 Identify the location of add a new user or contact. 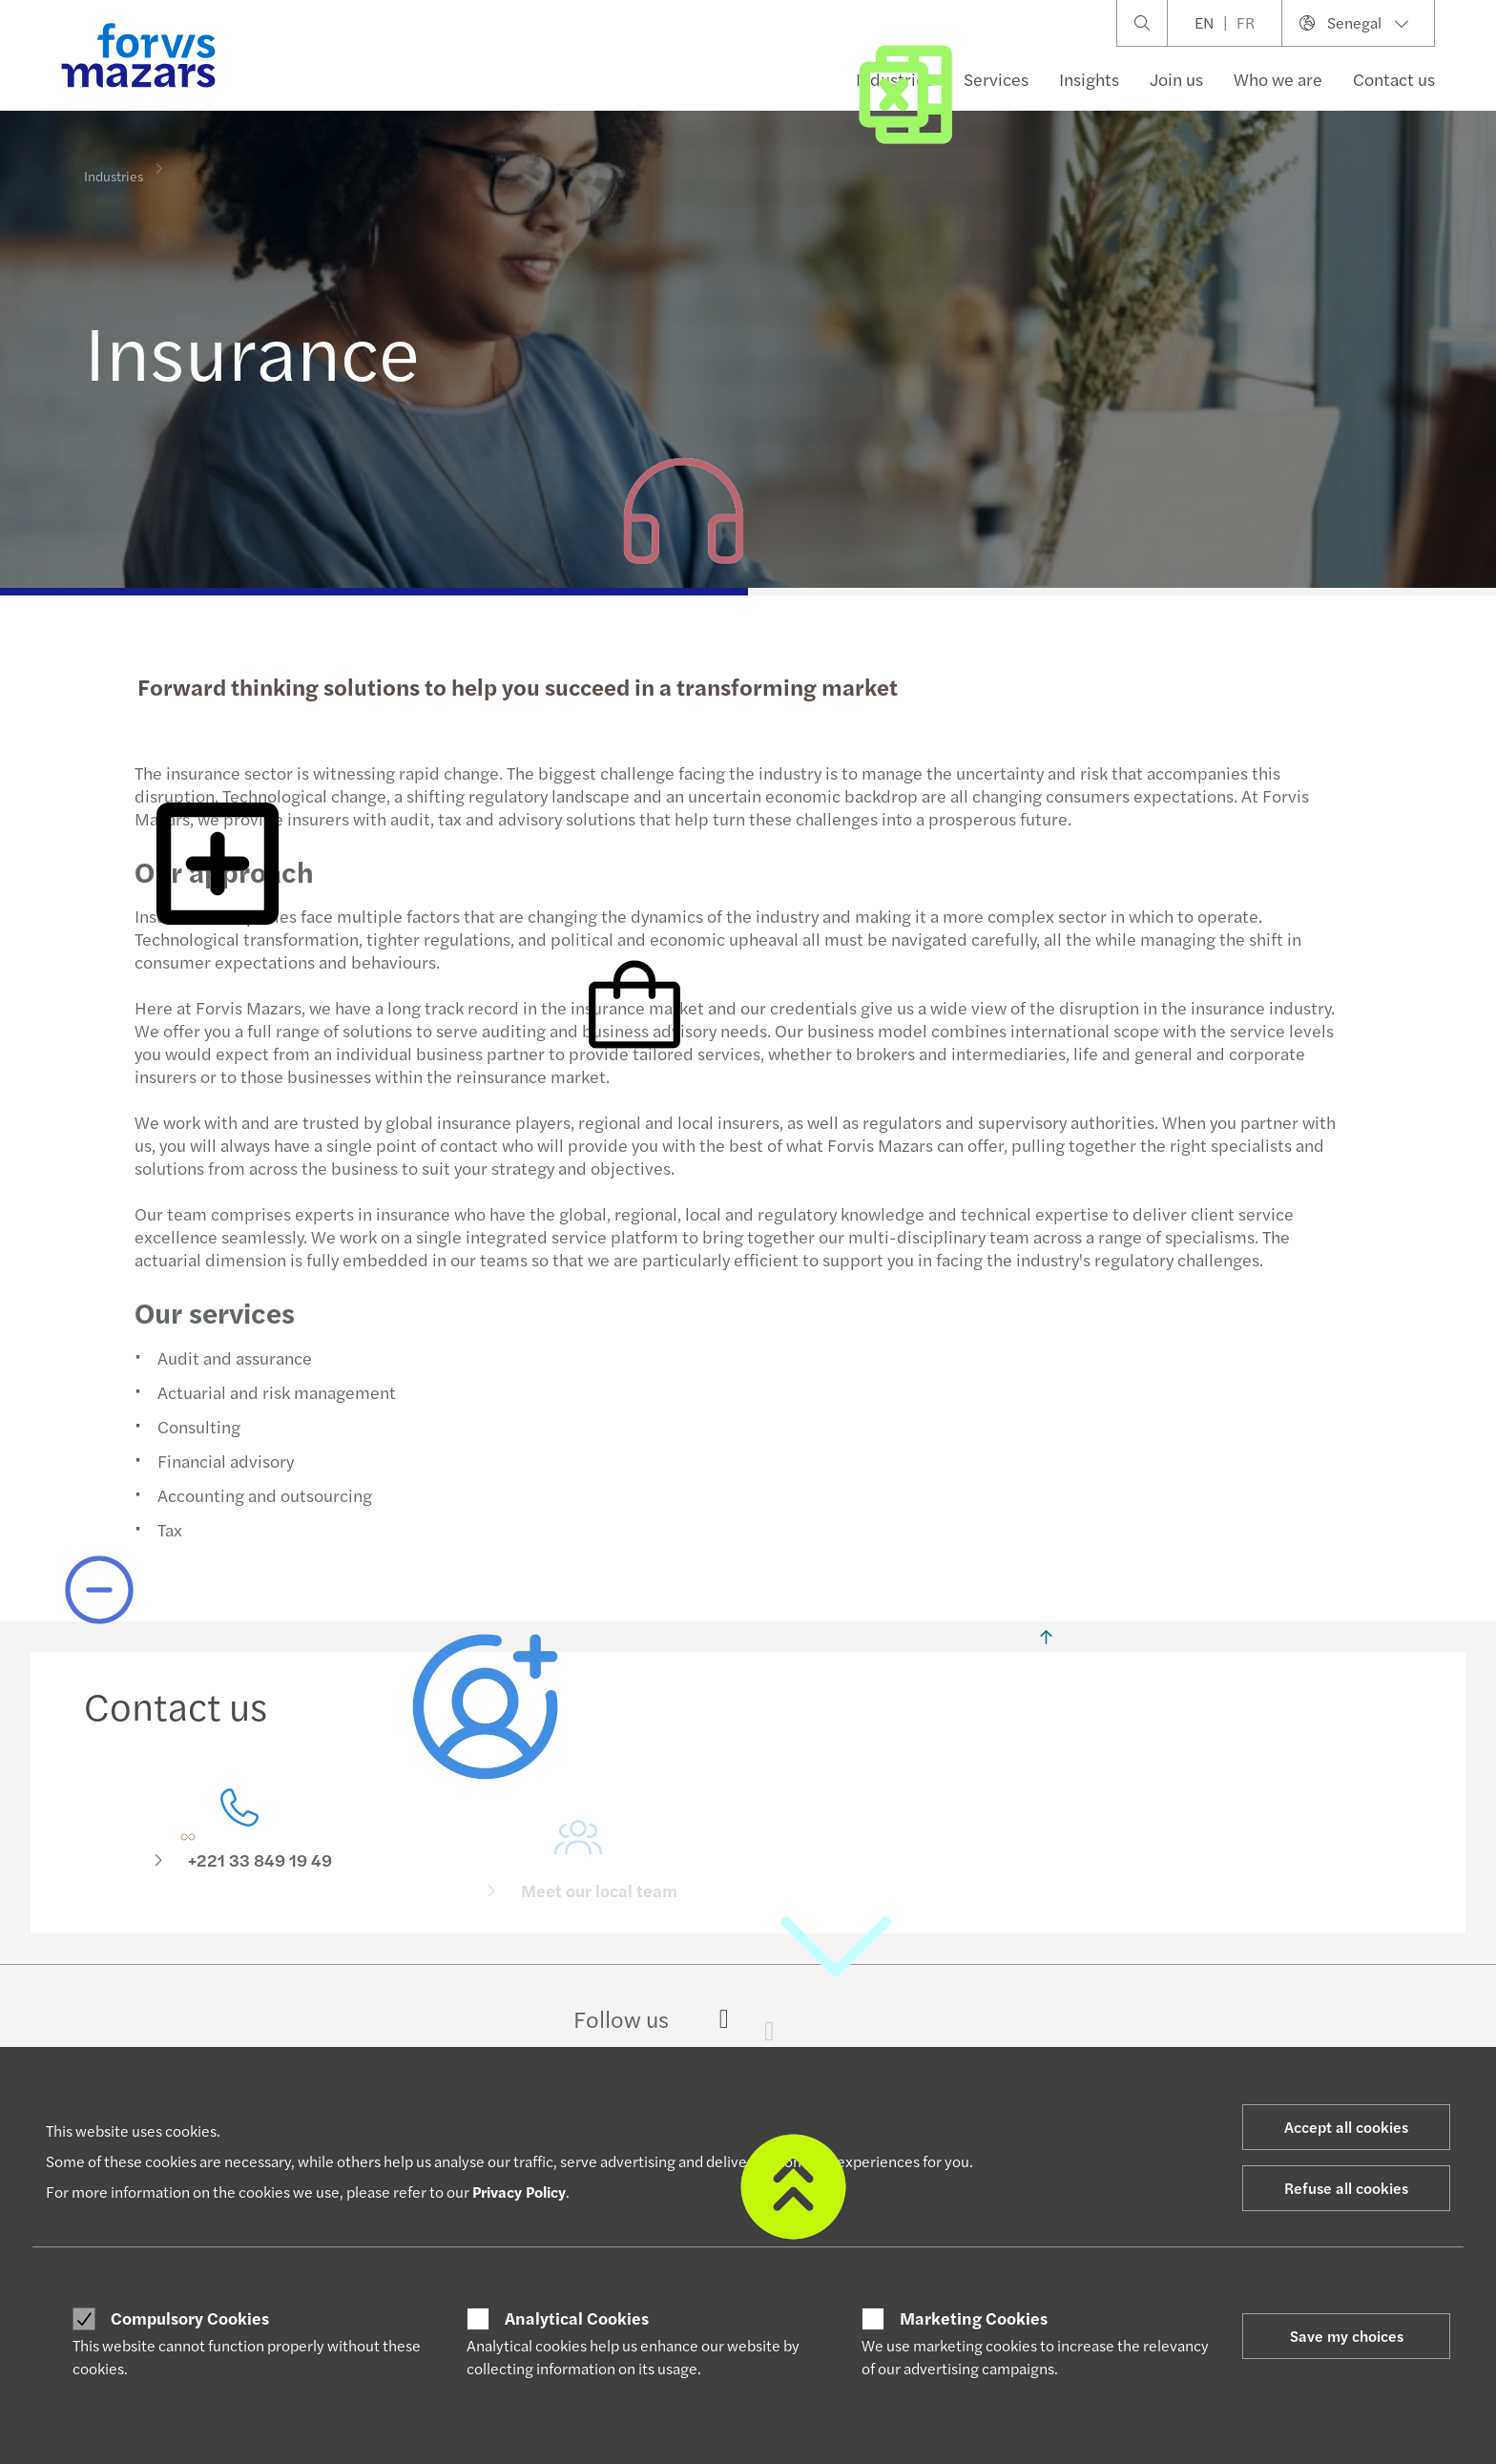
(485, 1706).